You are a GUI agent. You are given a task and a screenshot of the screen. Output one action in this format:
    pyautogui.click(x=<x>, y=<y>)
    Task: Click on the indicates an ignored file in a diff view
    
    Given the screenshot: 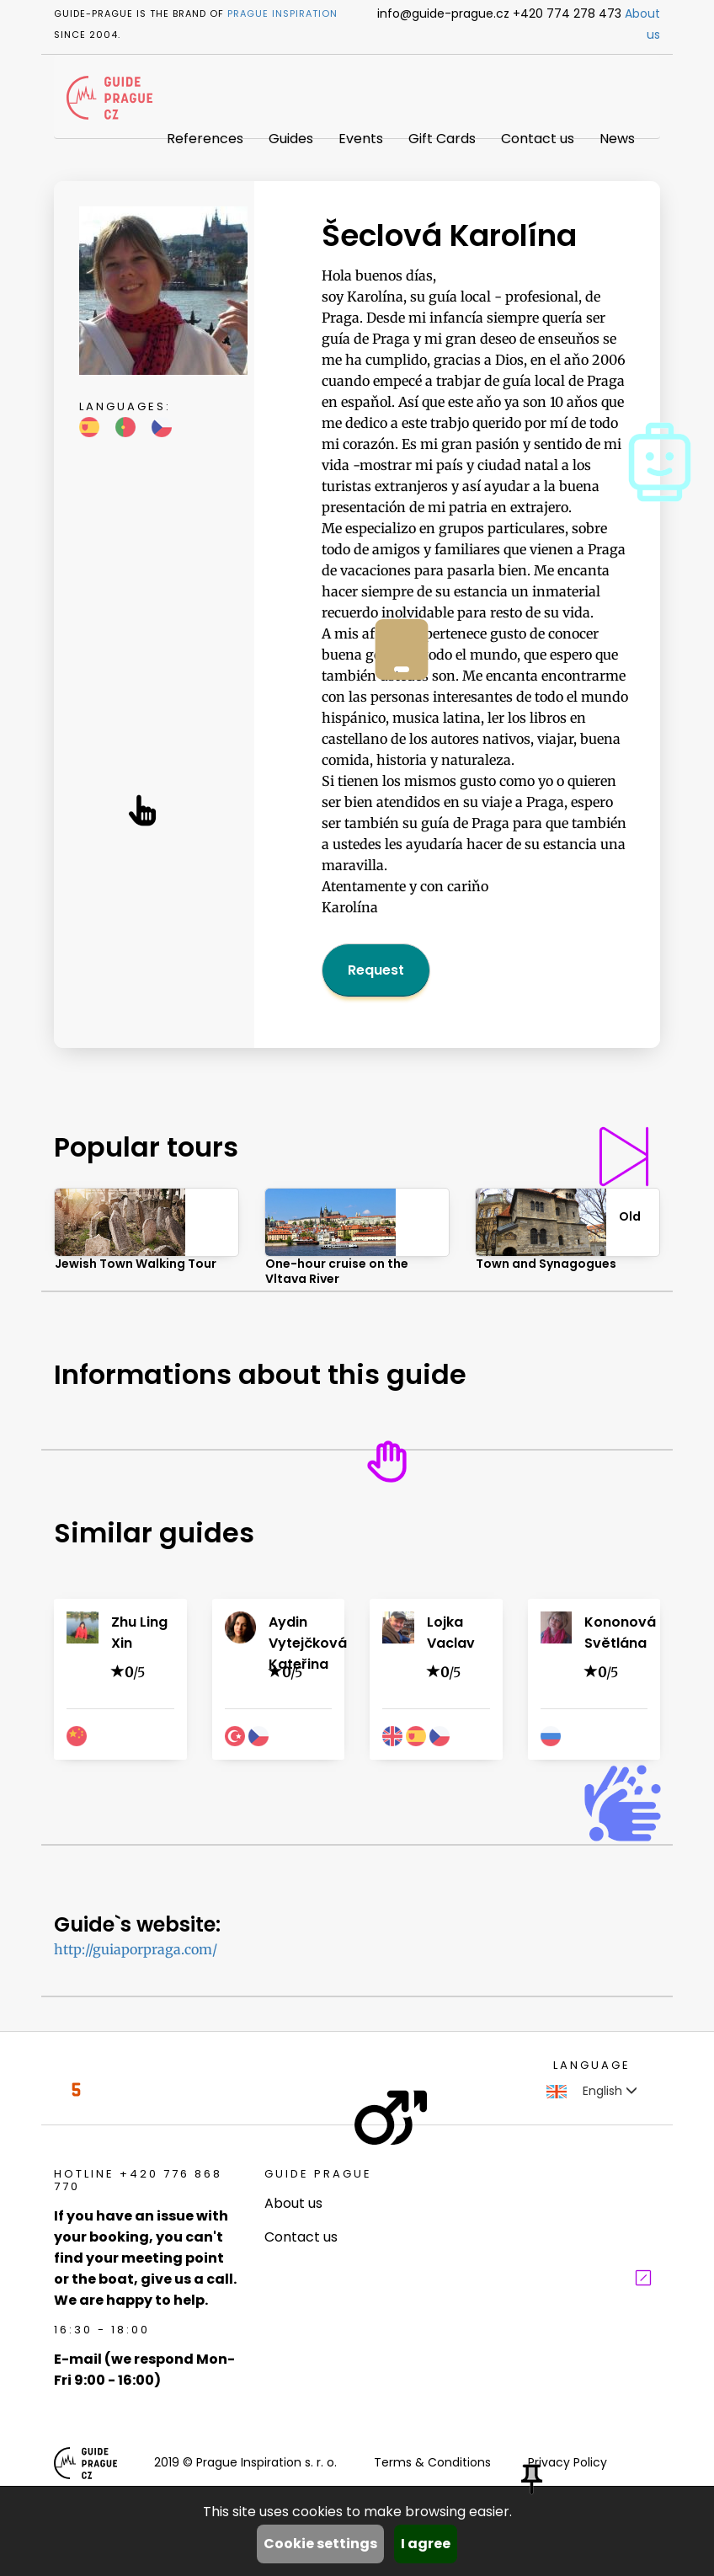 What is the action you would take?
    pyautogui.click(x=643, y=2278)
    